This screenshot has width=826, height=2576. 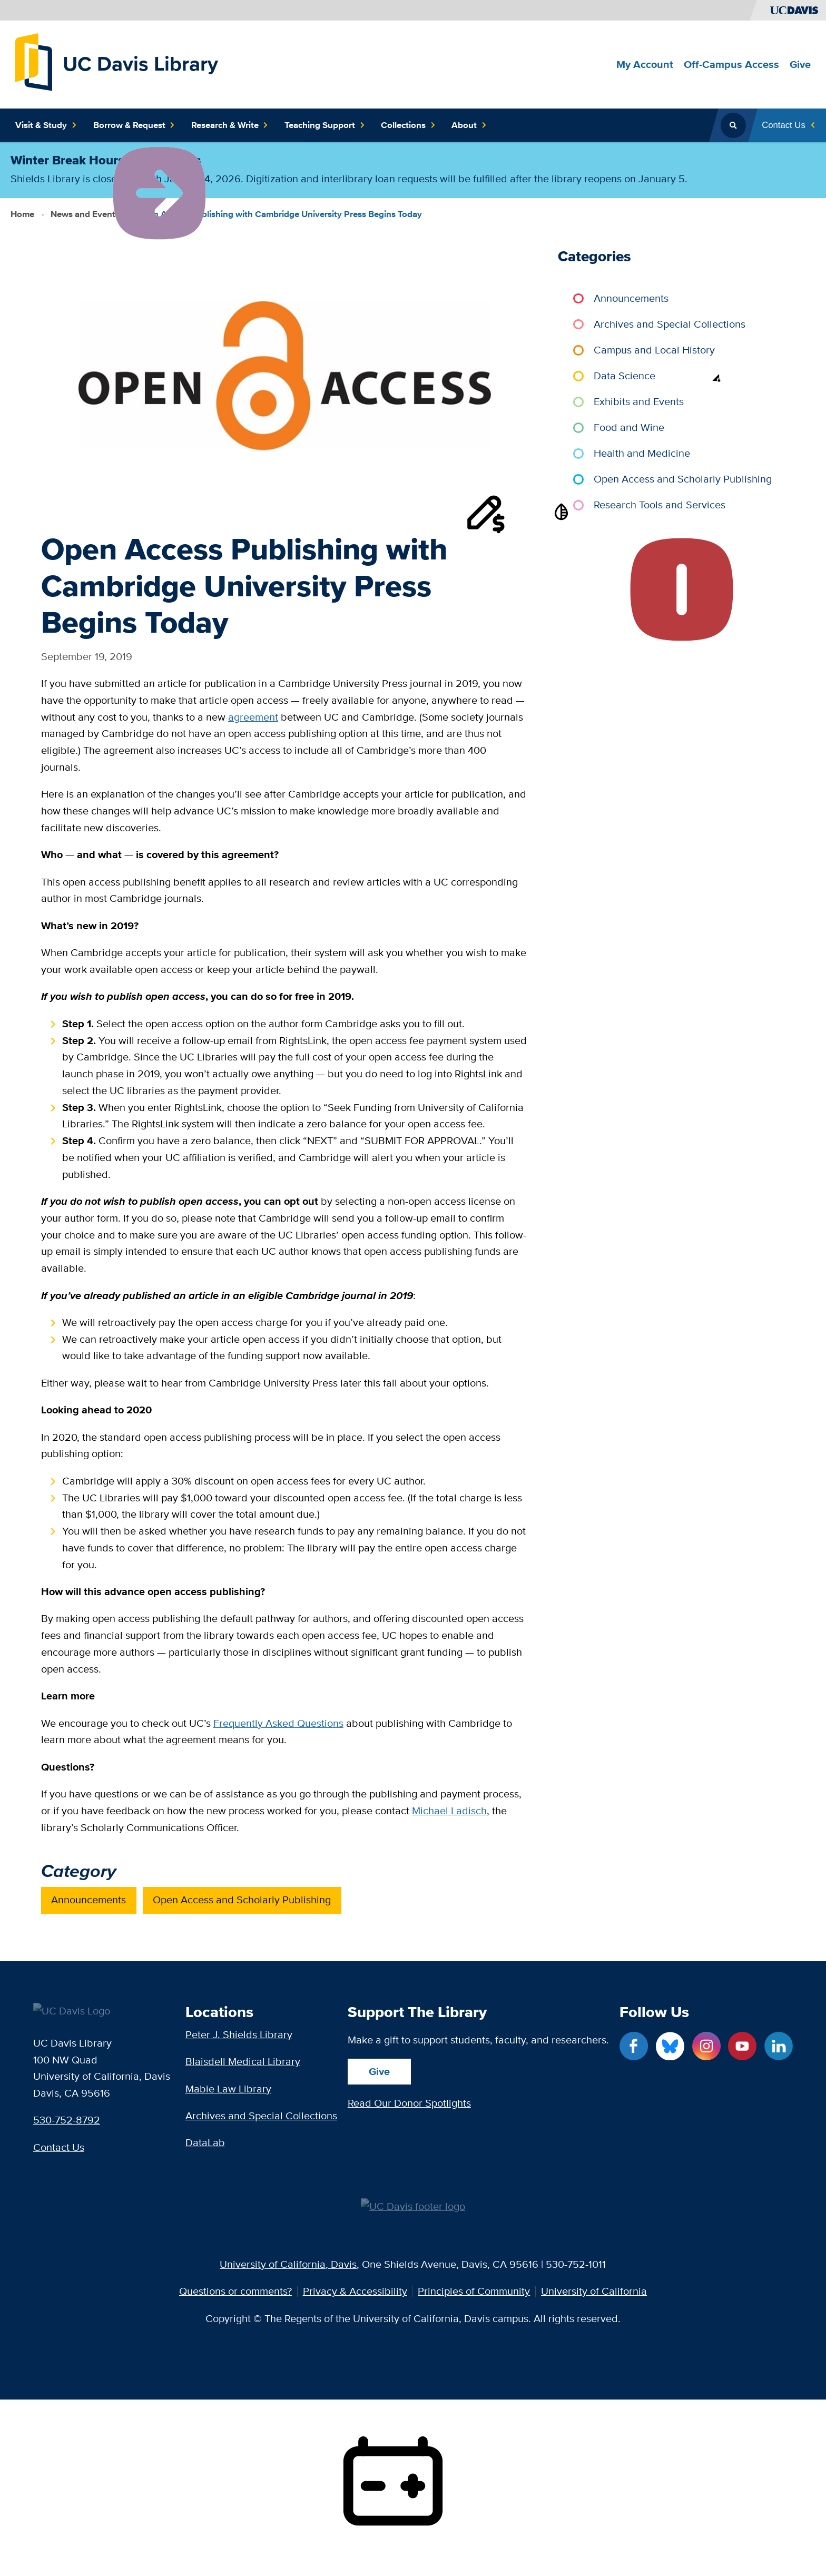 I want to click on indicates a secured or password-protected network connection, so click(x=716, y=378).